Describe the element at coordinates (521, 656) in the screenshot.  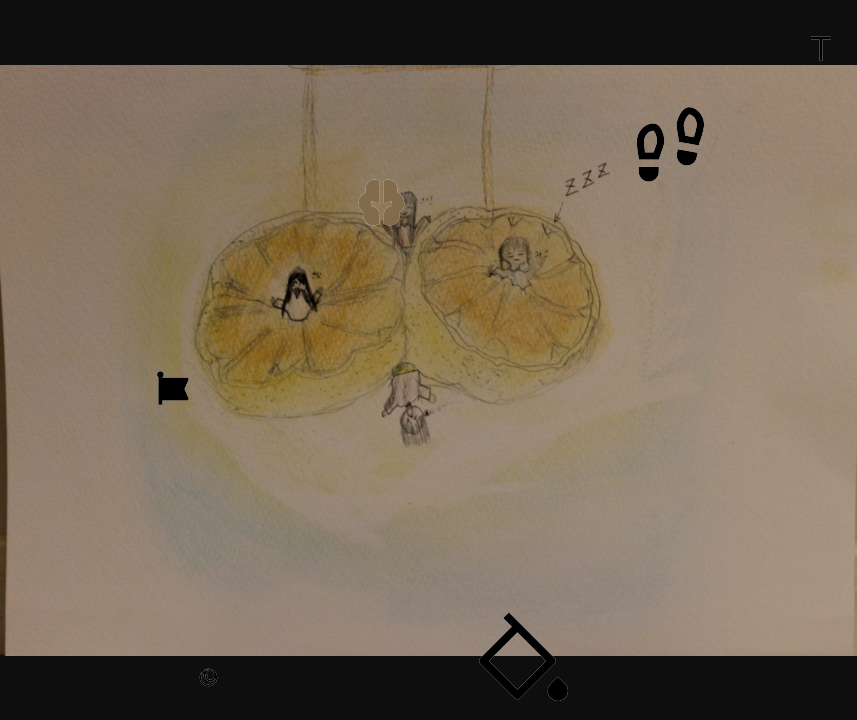
I see `access color fill or paint tool` at that location.